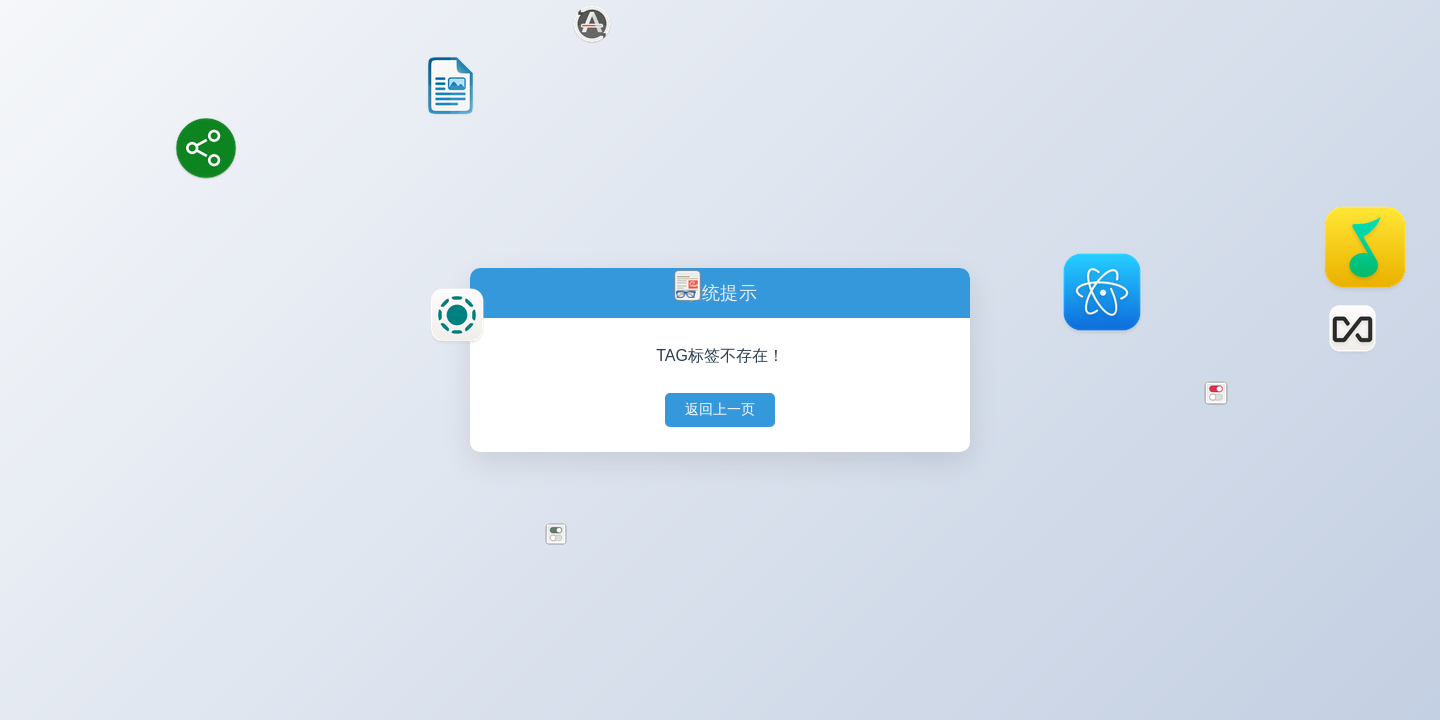 The height and width of the screenshot is (720, 1440). What do you see at coordinates (1365, 247) in the screenshot?
I see `open QQ Music app` at bounding box center [1365, 247].